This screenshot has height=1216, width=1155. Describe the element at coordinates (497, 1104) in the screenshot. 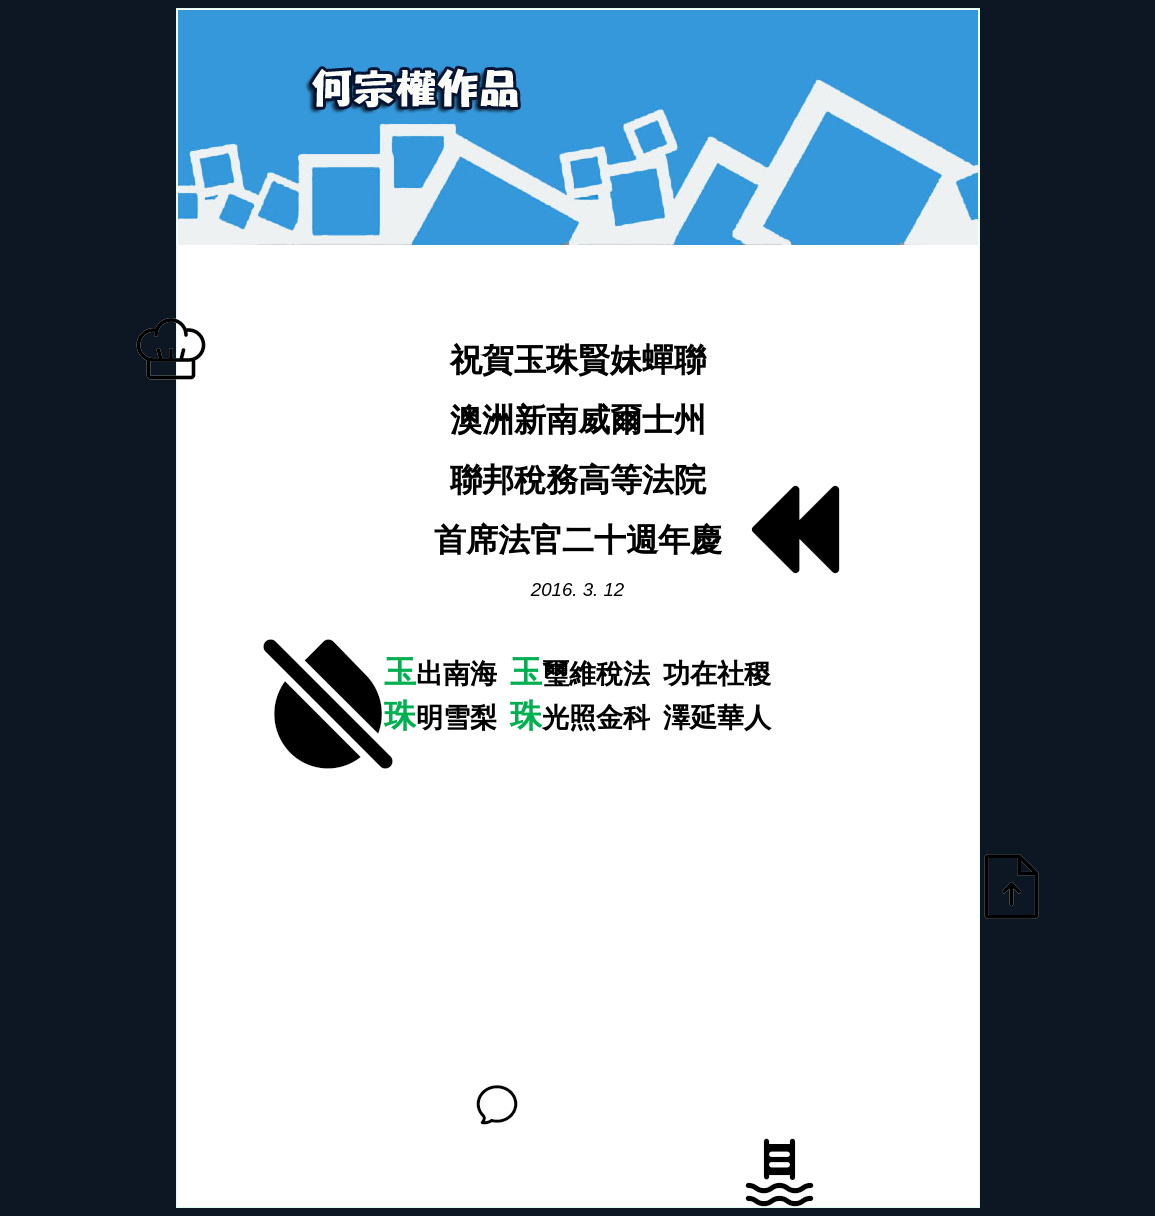

I see `open chat or messaging` at that location.